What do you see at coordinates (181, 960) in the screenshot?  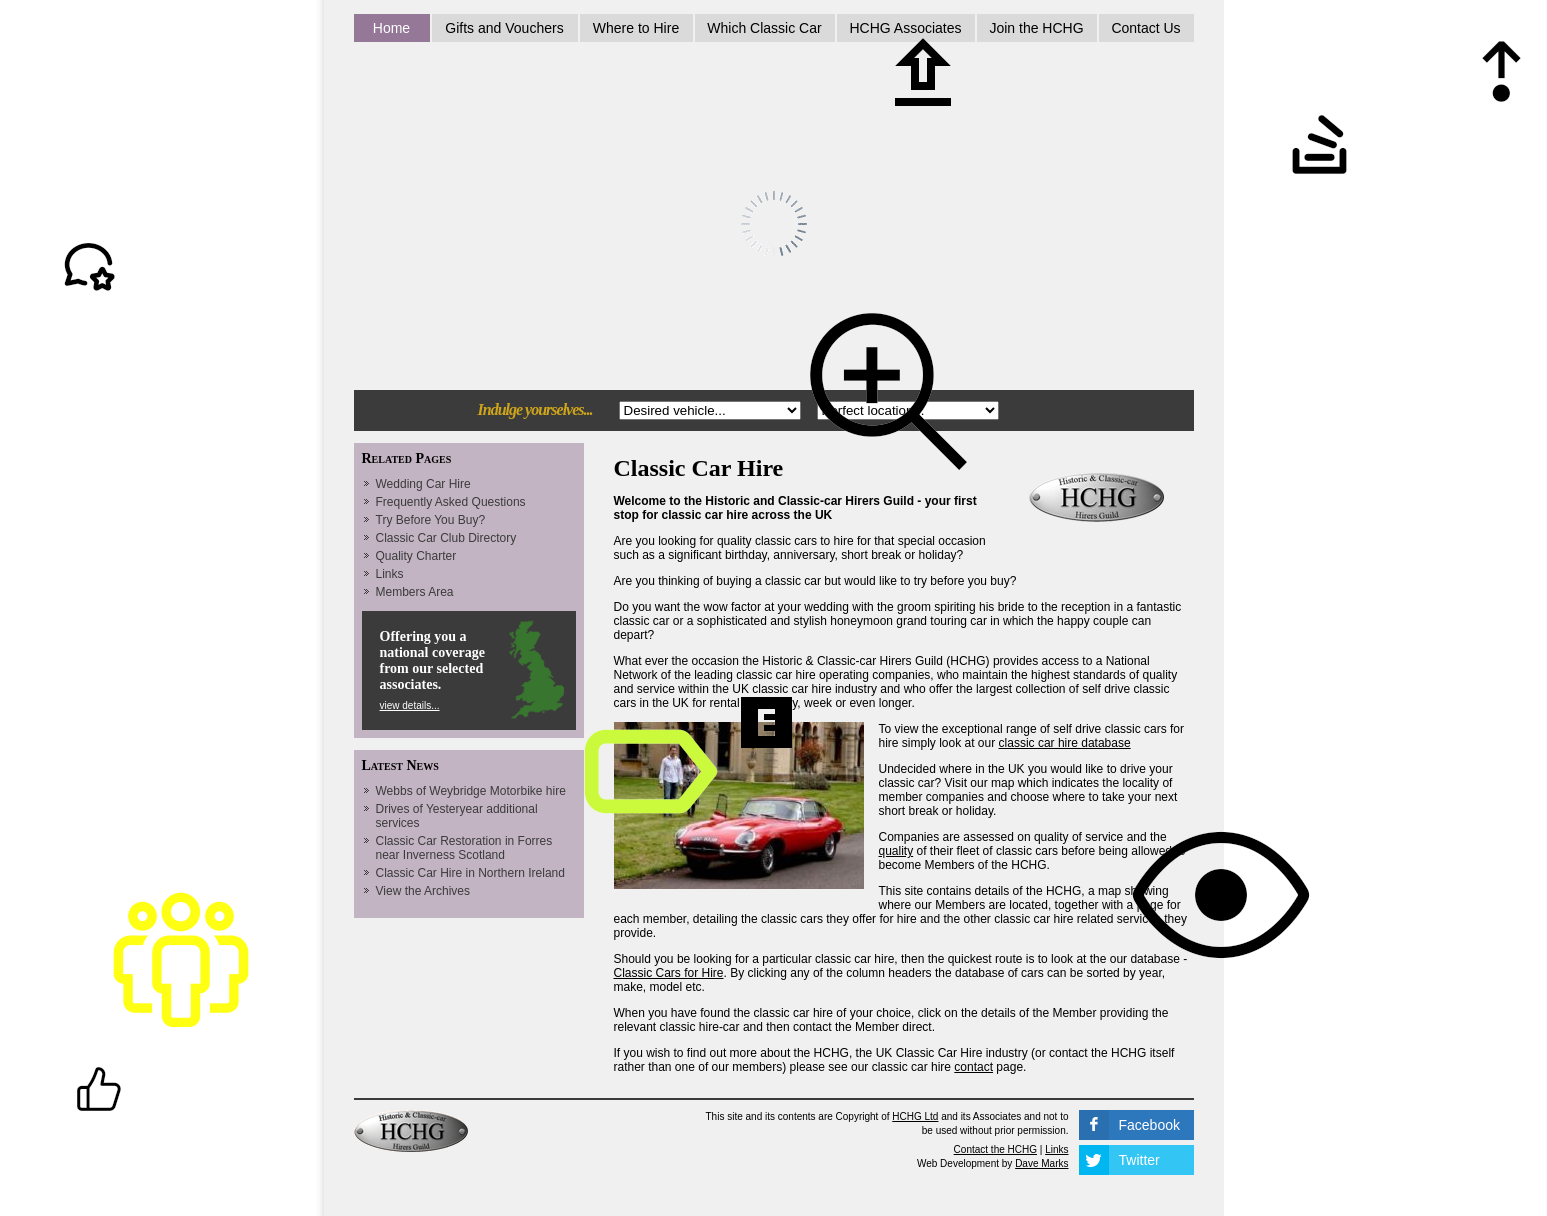 I see `view organization members` at bounding box center [181, 960].